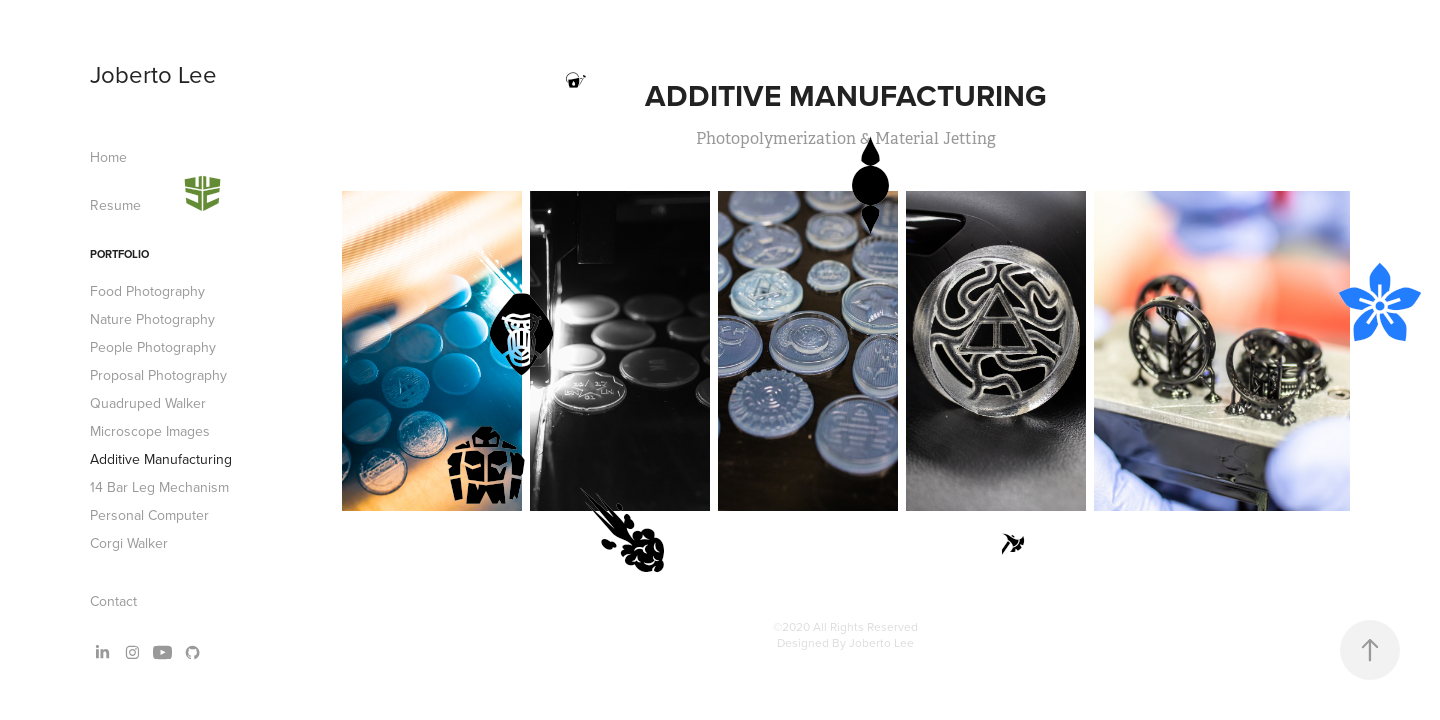 Image resolution: width=1440 pixels, height=720 pixels. What do you see at coordinates (202, 193) in the screenshot?
I see `abstract game logo or brand icon` at bounding box center [202, 193].